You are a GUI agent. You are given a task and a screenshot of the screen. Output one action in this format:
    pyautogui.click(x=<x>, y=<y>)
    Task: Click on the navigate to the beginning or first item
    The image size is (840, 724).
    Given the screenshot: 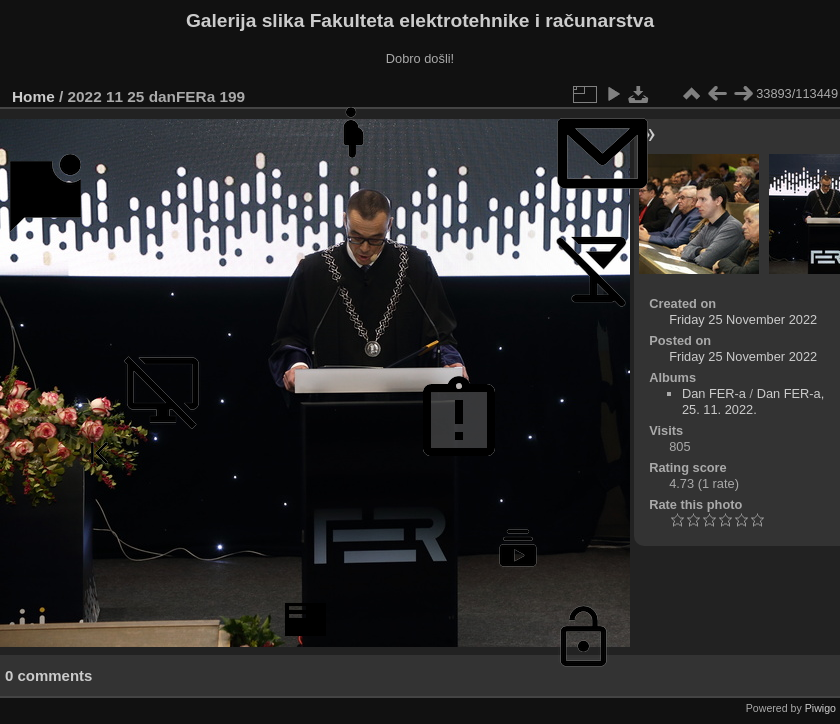 What is the action you would take?
    pyautogui.click(x=99, y=453)
    